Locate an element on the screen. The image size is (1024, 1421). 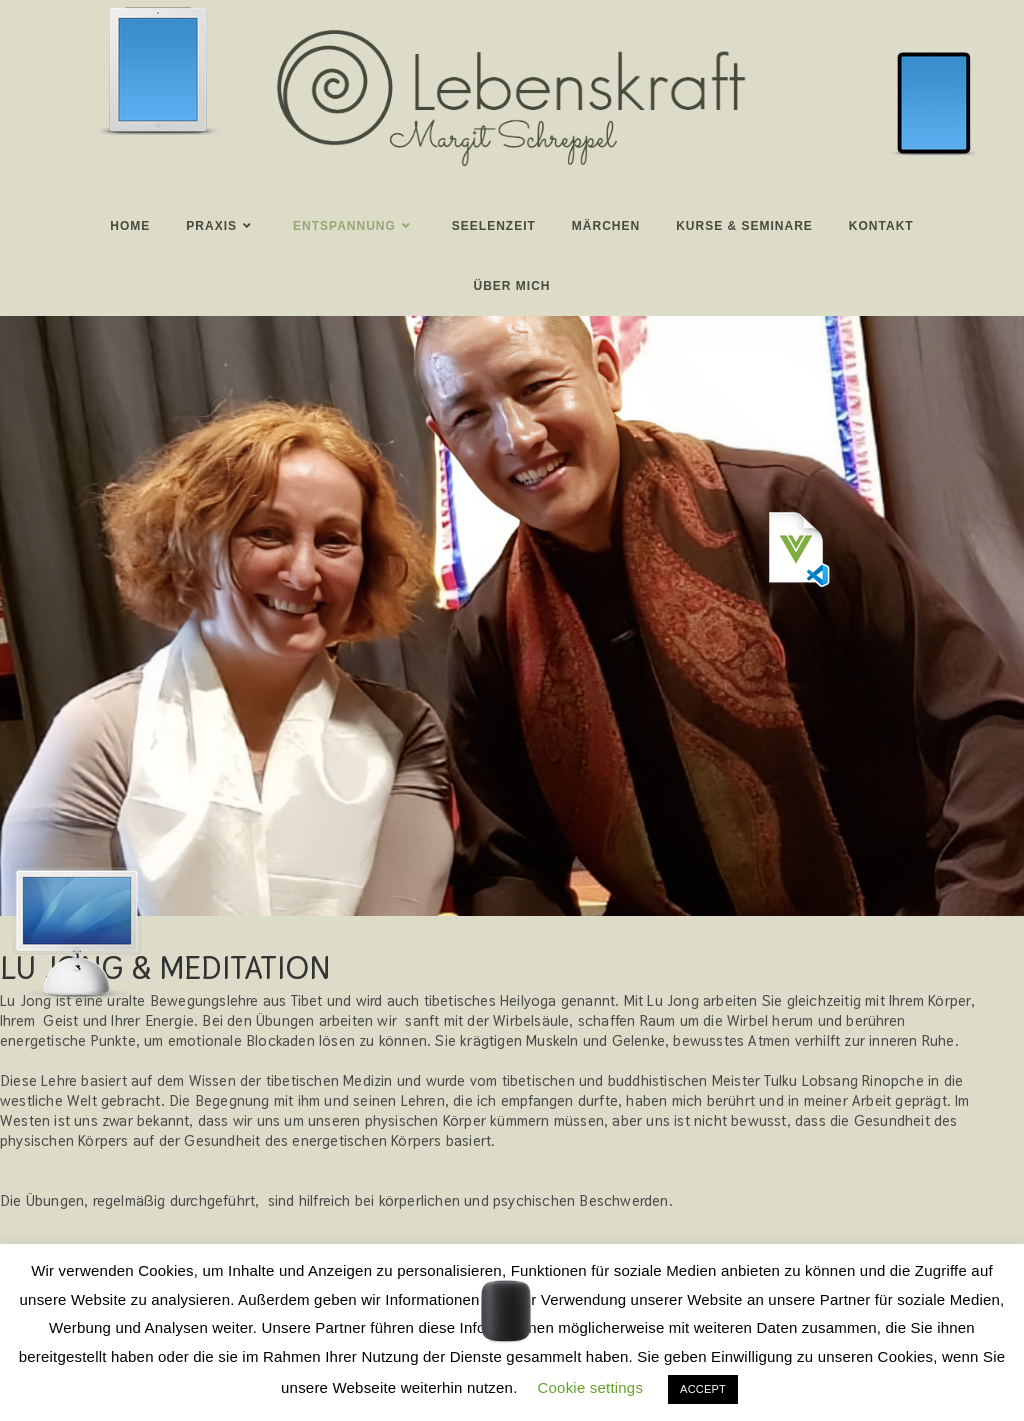
indicates a connected iPad device is located at coordinates (158, 69).